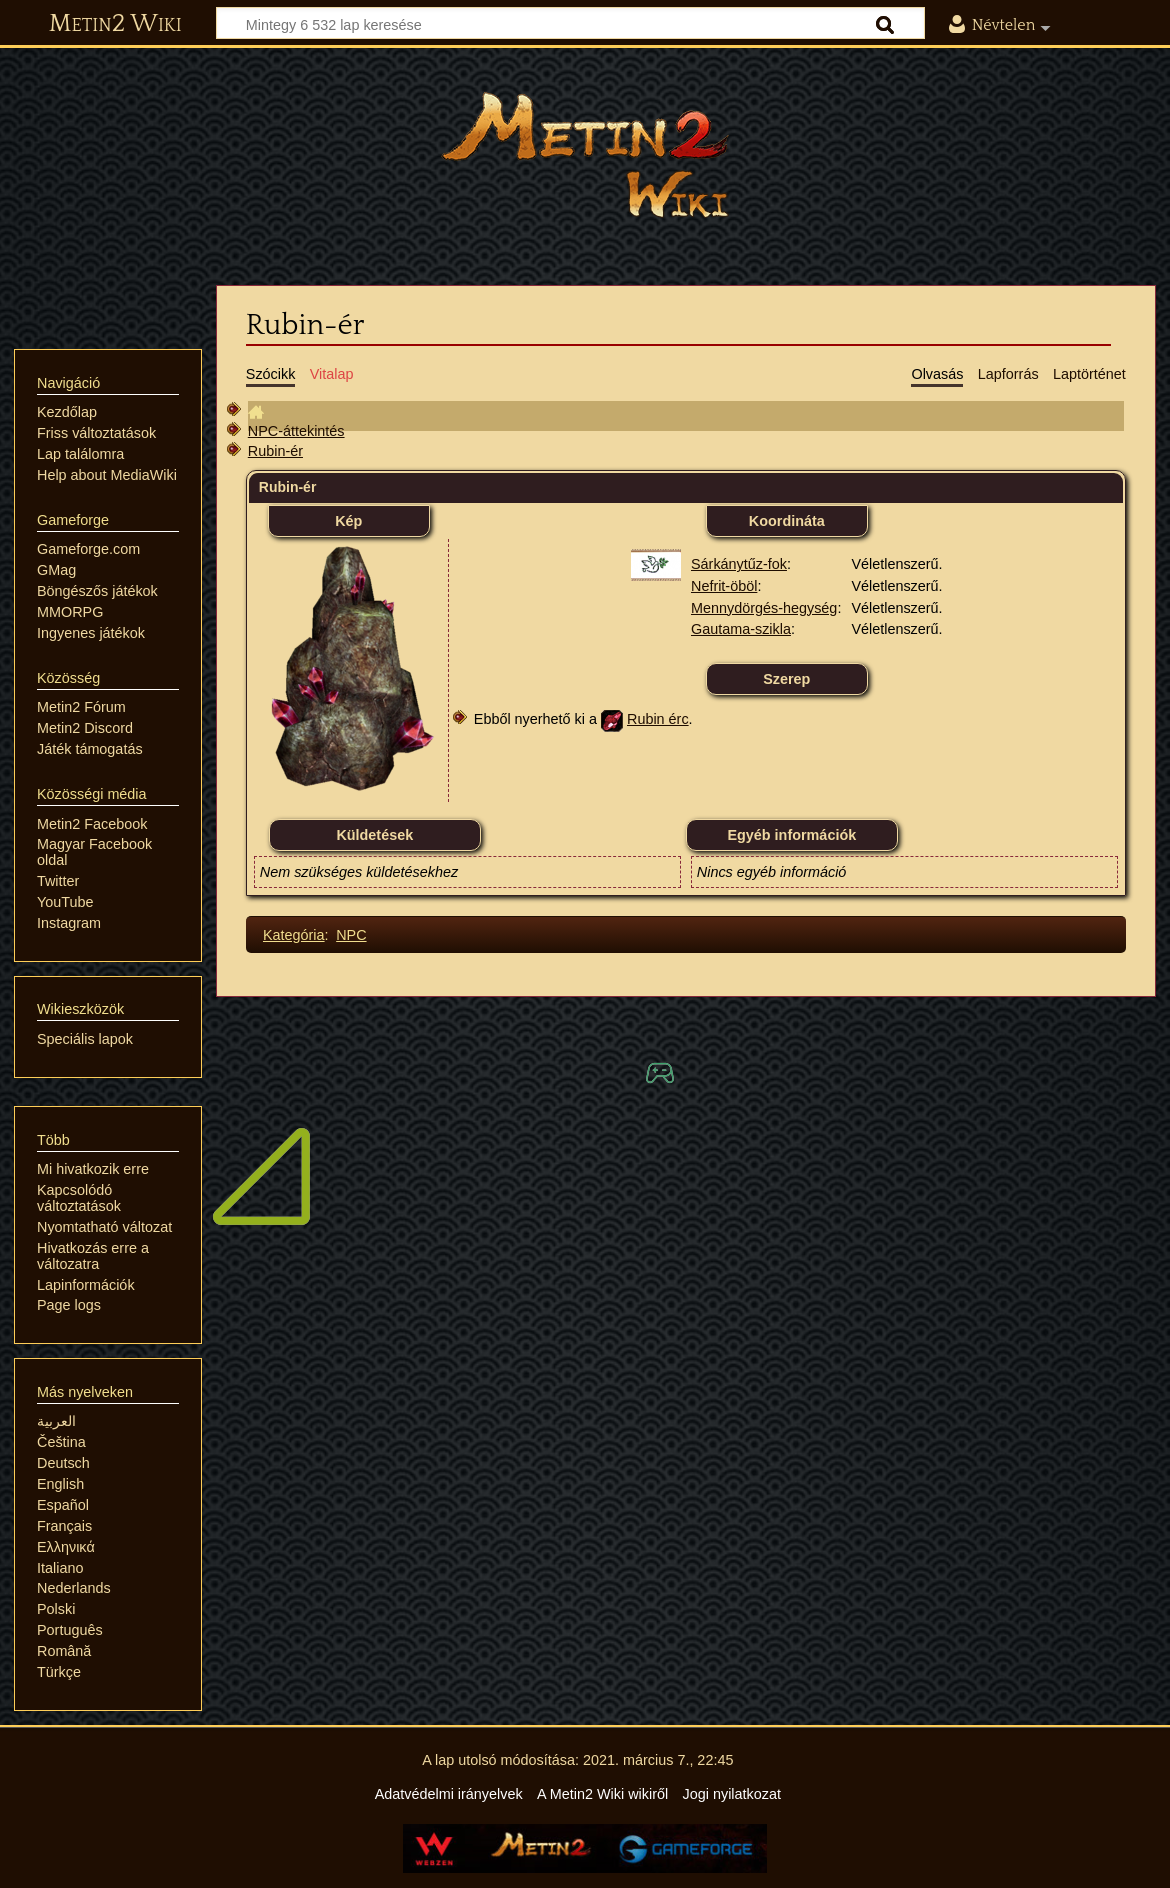  Describe the element at coordinates (660, 1073) in the screenshot. I see `access games or gaming features` at that location.